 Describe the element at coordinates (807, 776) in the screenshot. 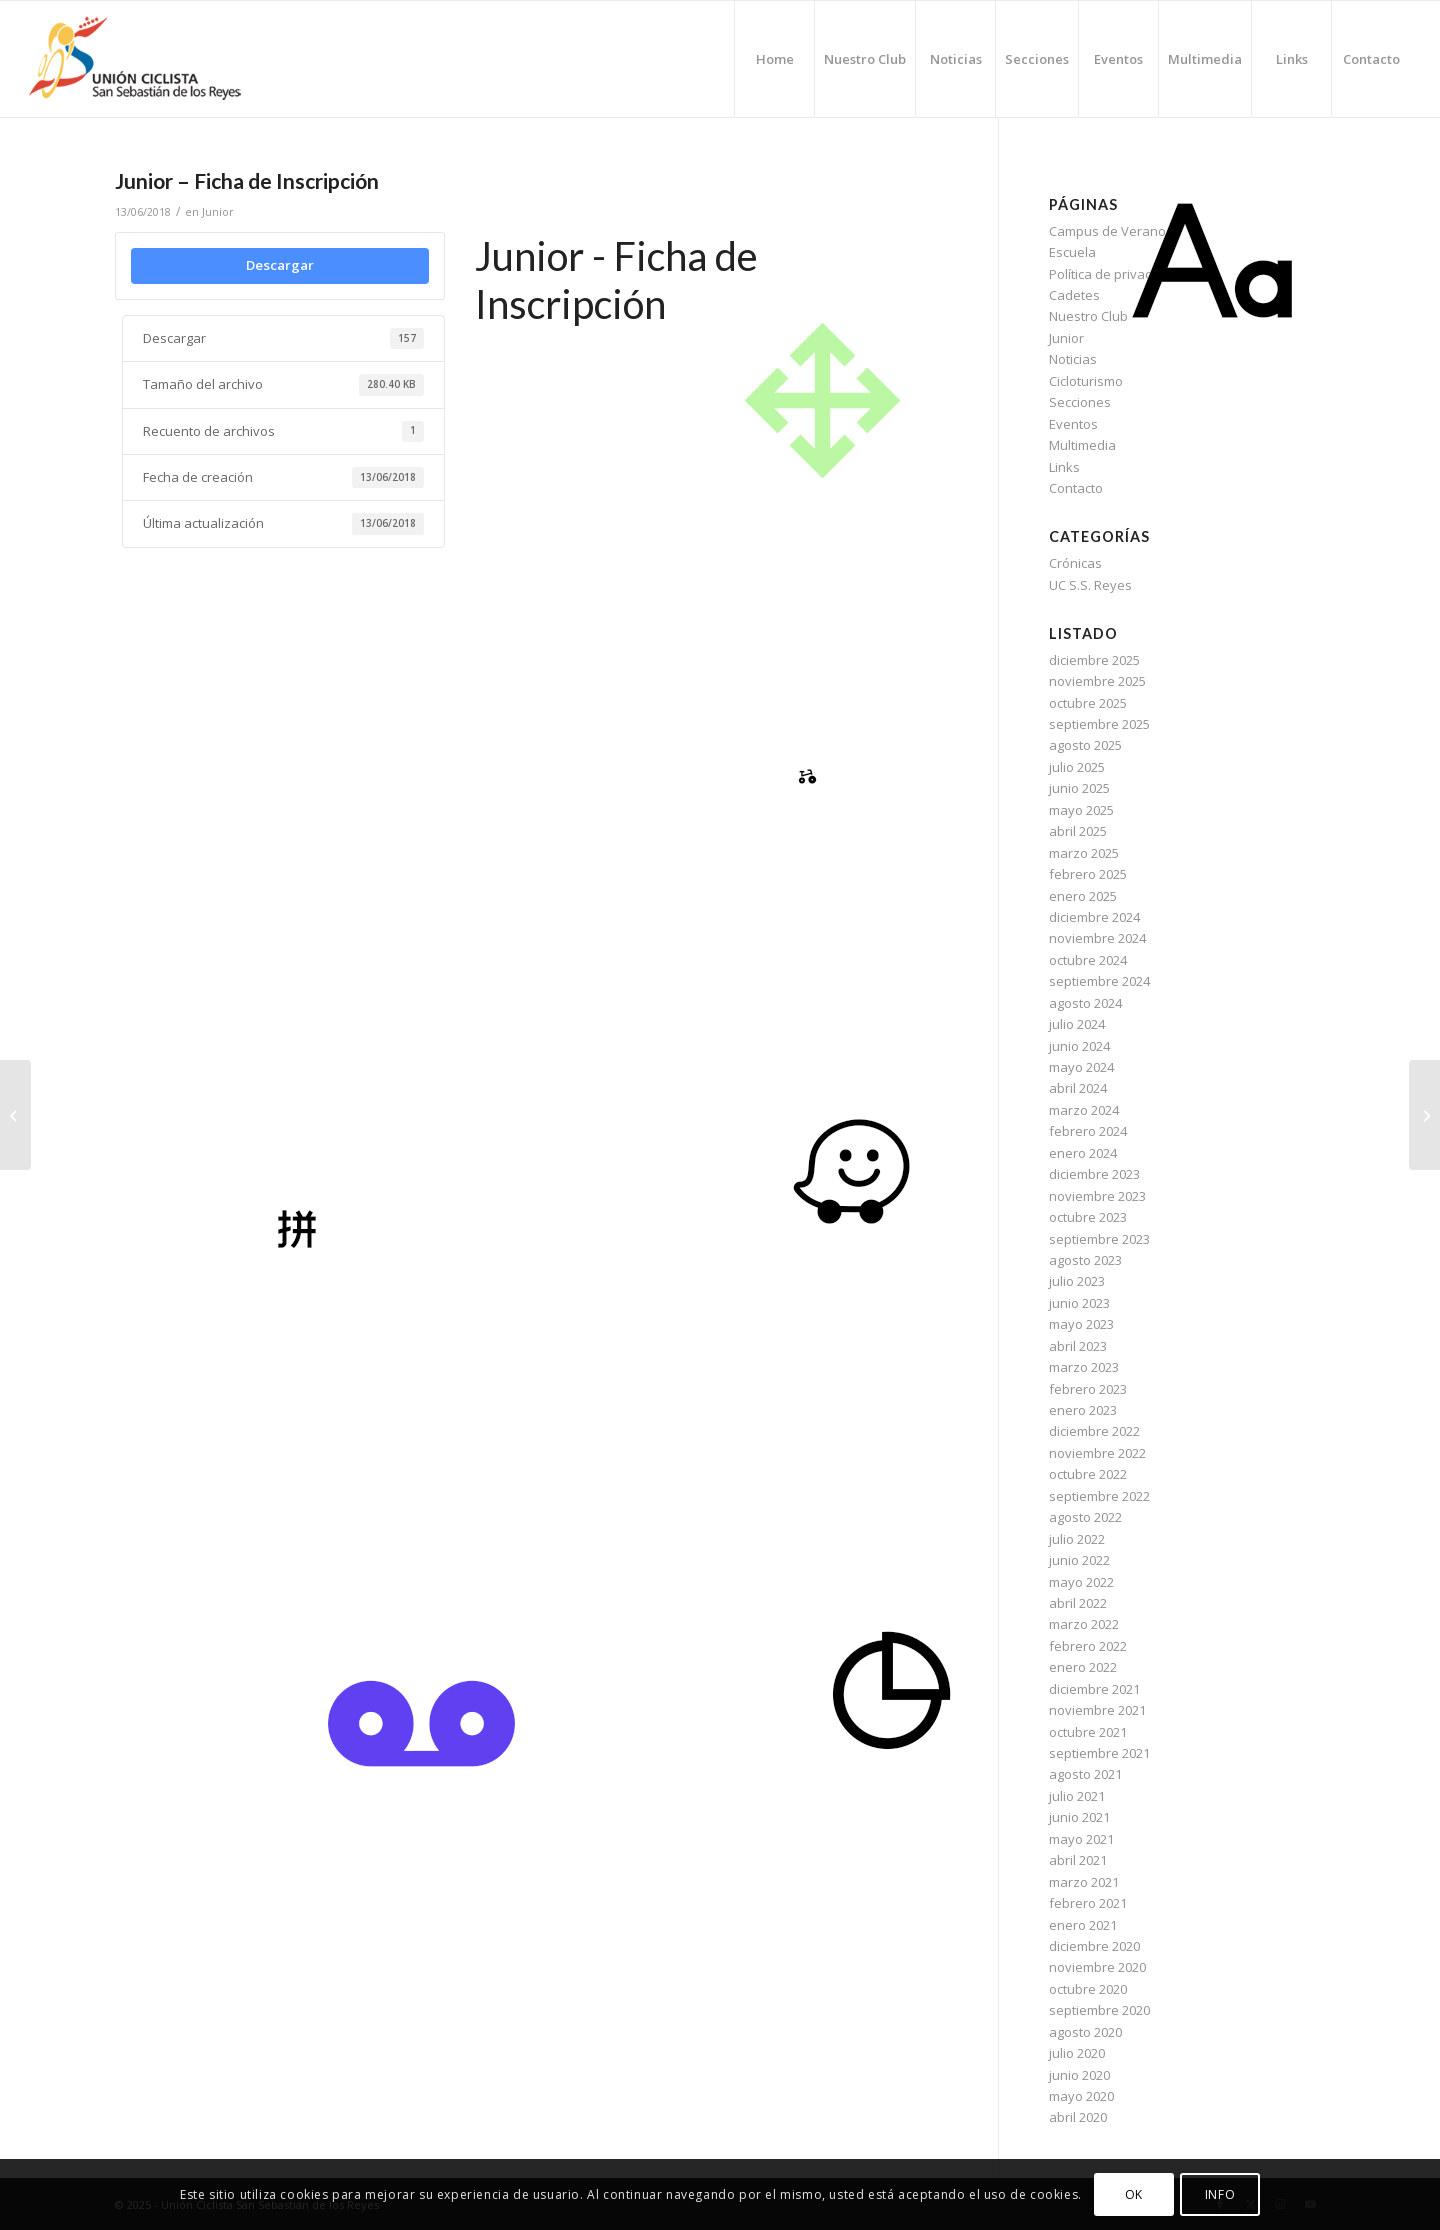

I see `view nearby bike rental stations` at that location.